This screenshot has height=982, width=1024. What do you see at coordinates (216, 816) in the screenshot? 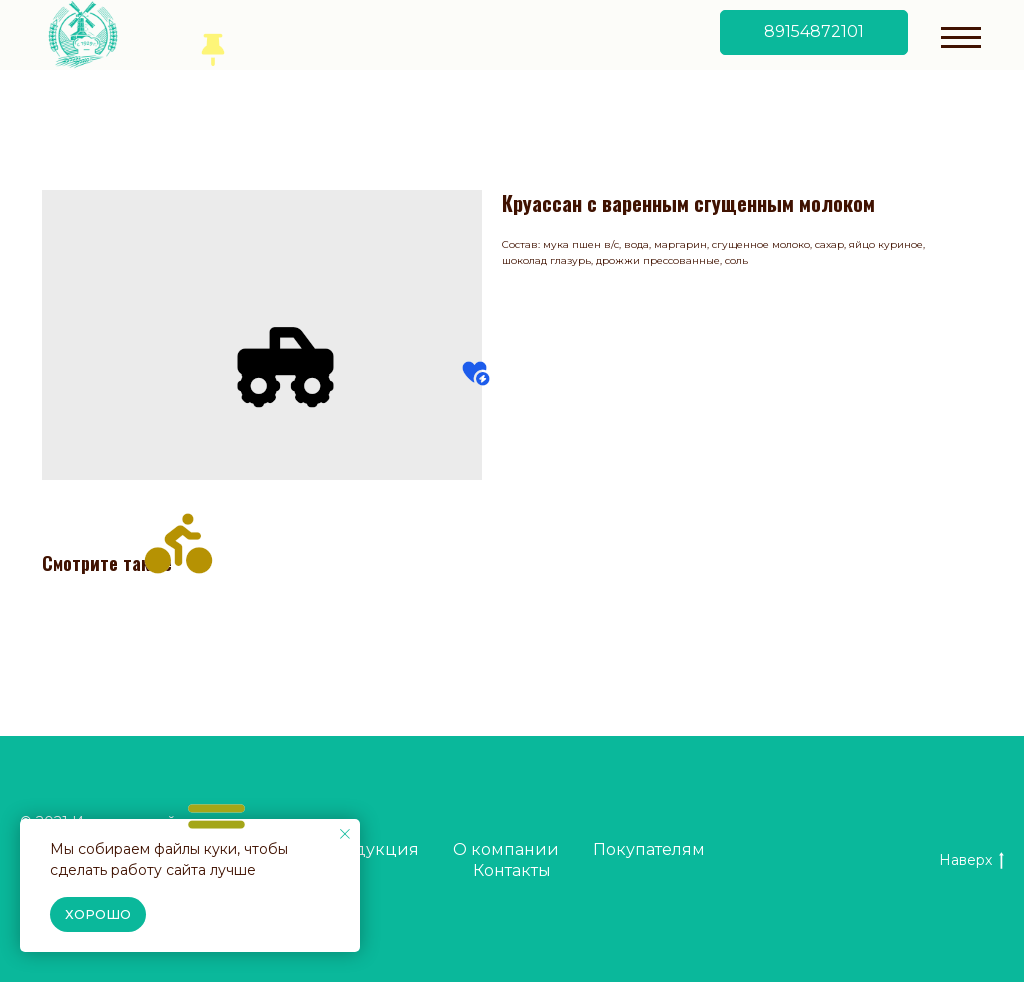
I see `drag to reorder or rearrange items` at bounding box center [216, 816].